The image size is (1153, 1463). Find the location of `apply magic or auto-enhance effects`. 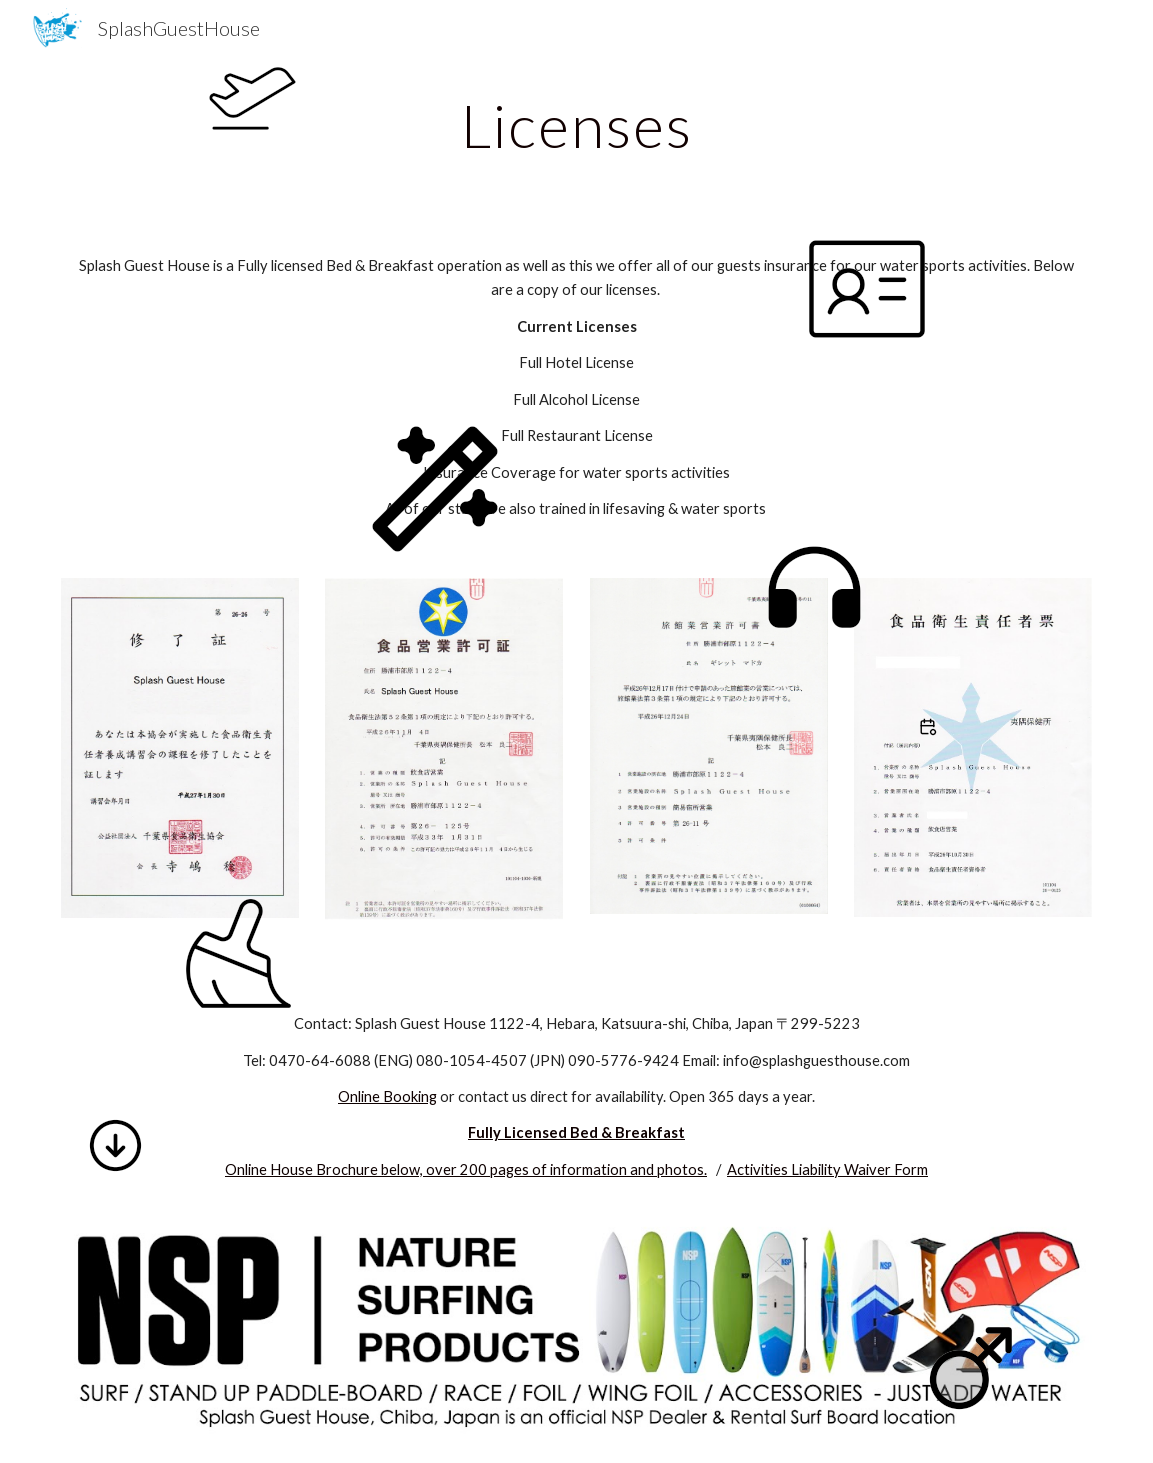

apply magic or auto-enhance effects is located at coordinates (435, 489).